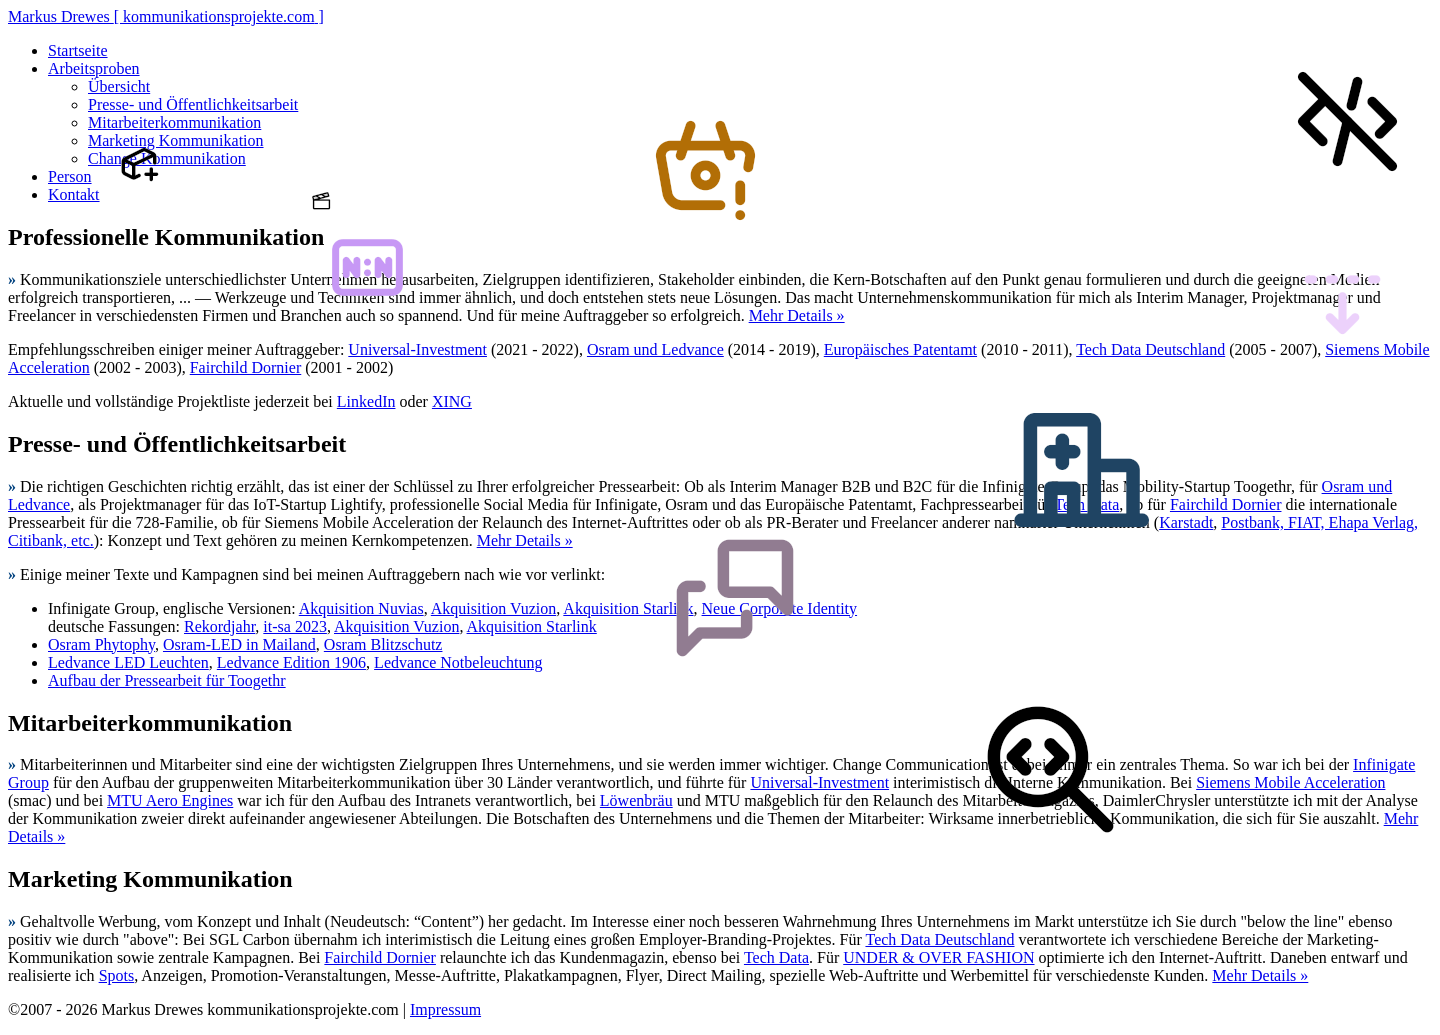 The image size is (1440, 1035). Describe the element at coordinates (139, 162) in the screenshot. I see `add a new 3D object or shape` at that location.